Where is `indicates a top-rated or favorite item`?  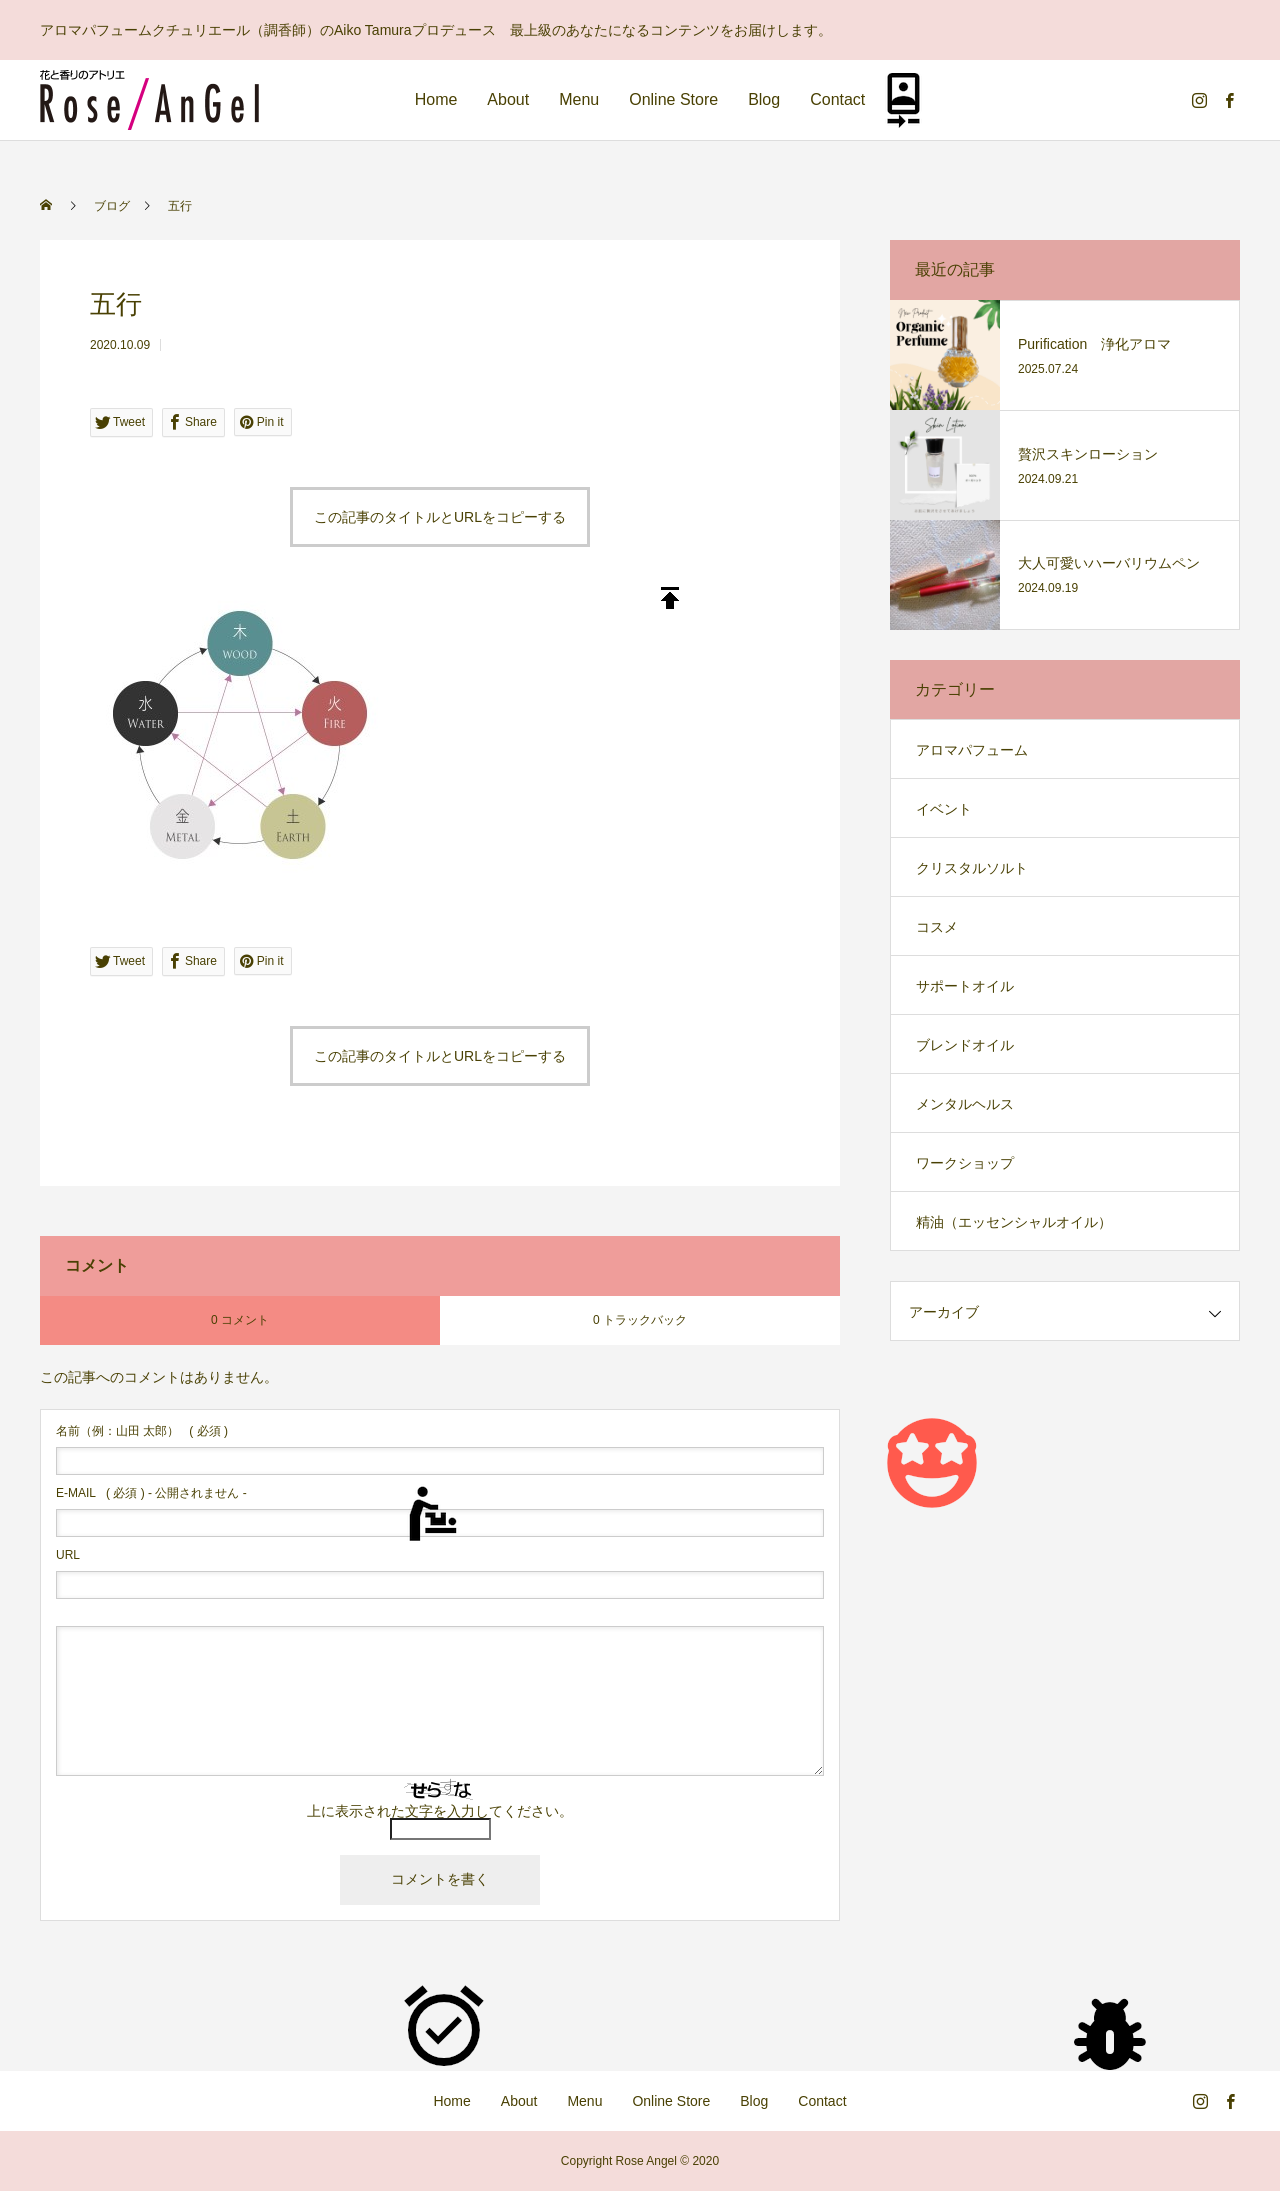
indicates a top-rated or favorite item is located at coordinates (932, 1463).